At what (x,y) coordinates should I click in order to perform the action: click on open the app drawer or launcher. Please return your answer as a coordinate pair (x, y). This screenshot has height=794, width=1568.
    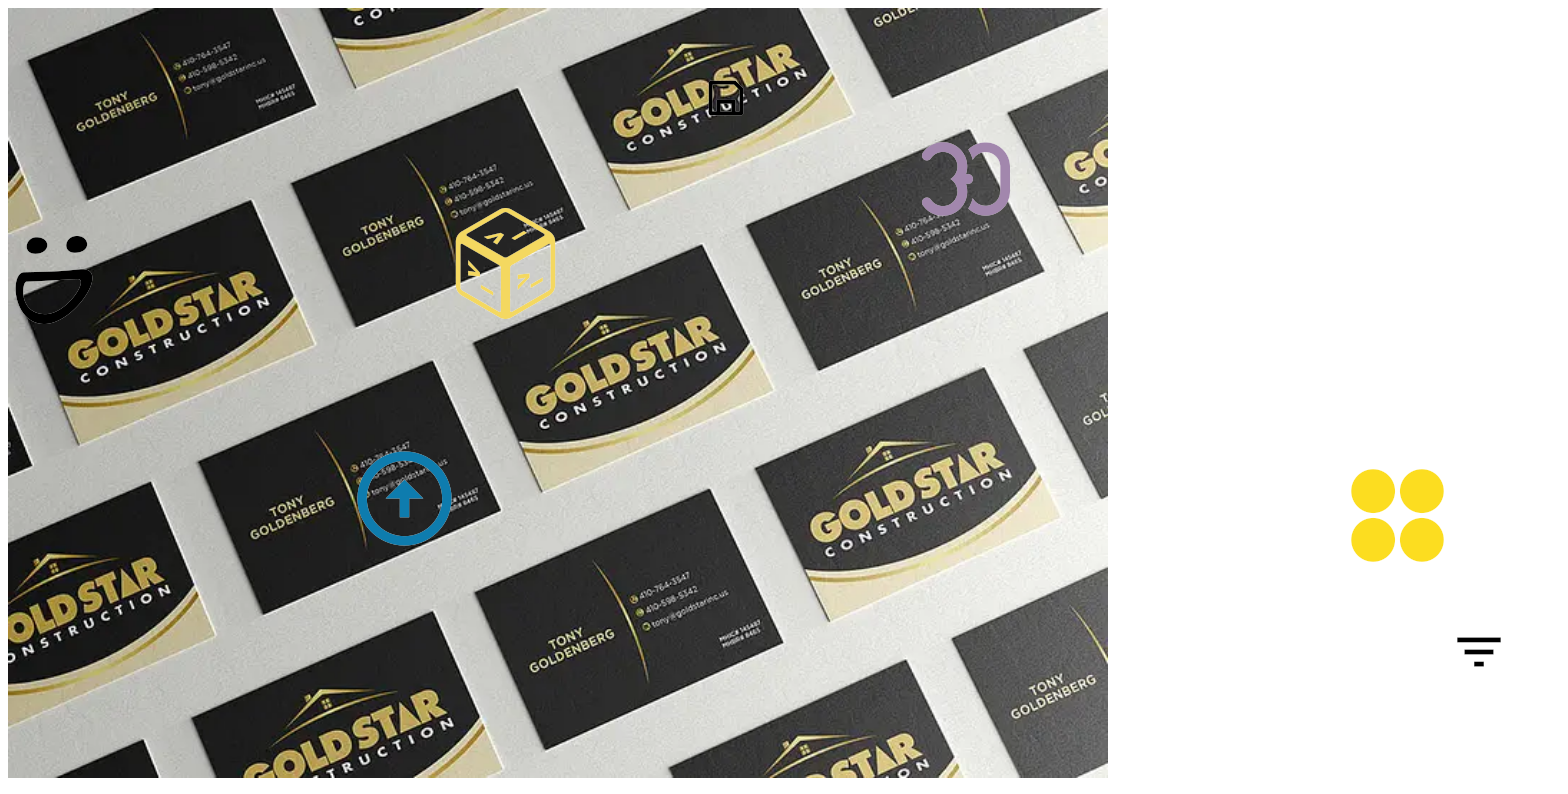
    Looking at the image, I should click on (1397, 515).